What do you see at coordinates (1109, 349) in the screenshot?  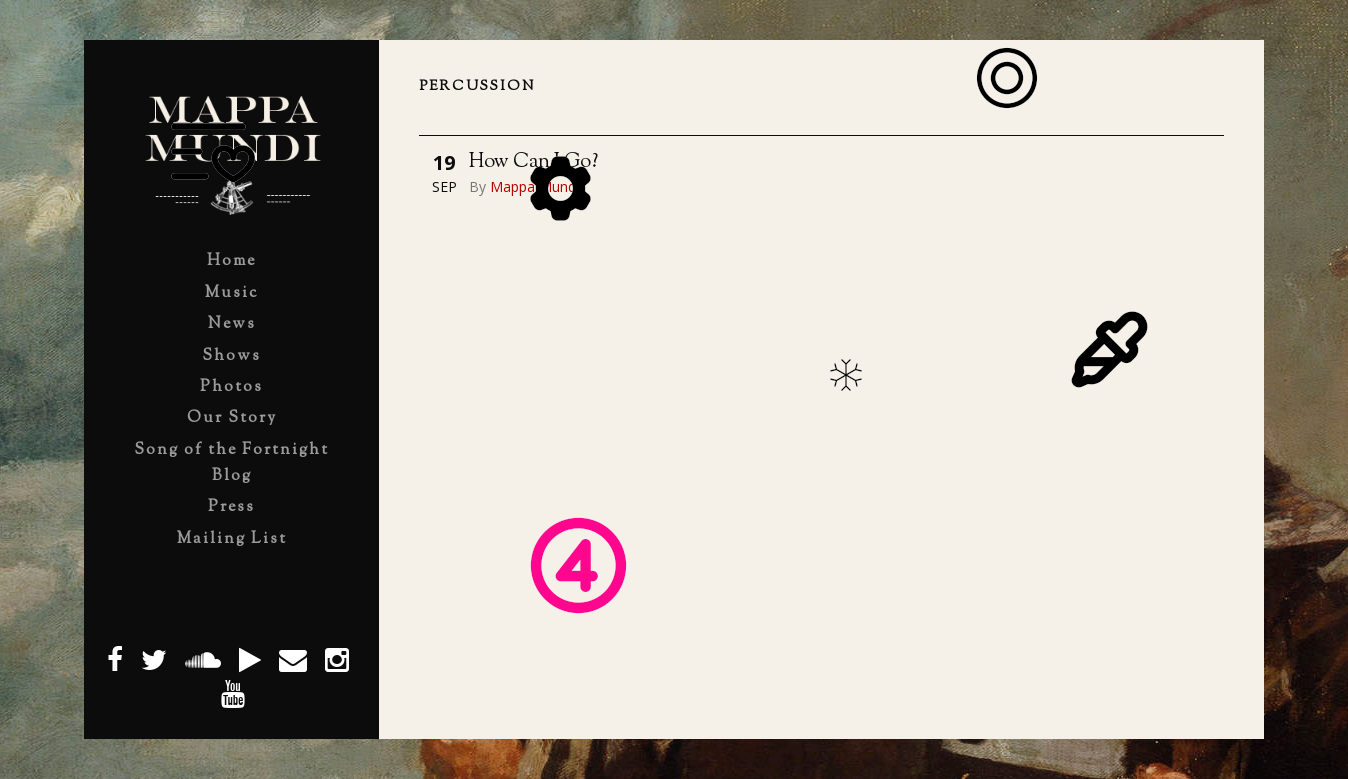 I see `pick a color from the canvas` at bounding box center [1109, 349].